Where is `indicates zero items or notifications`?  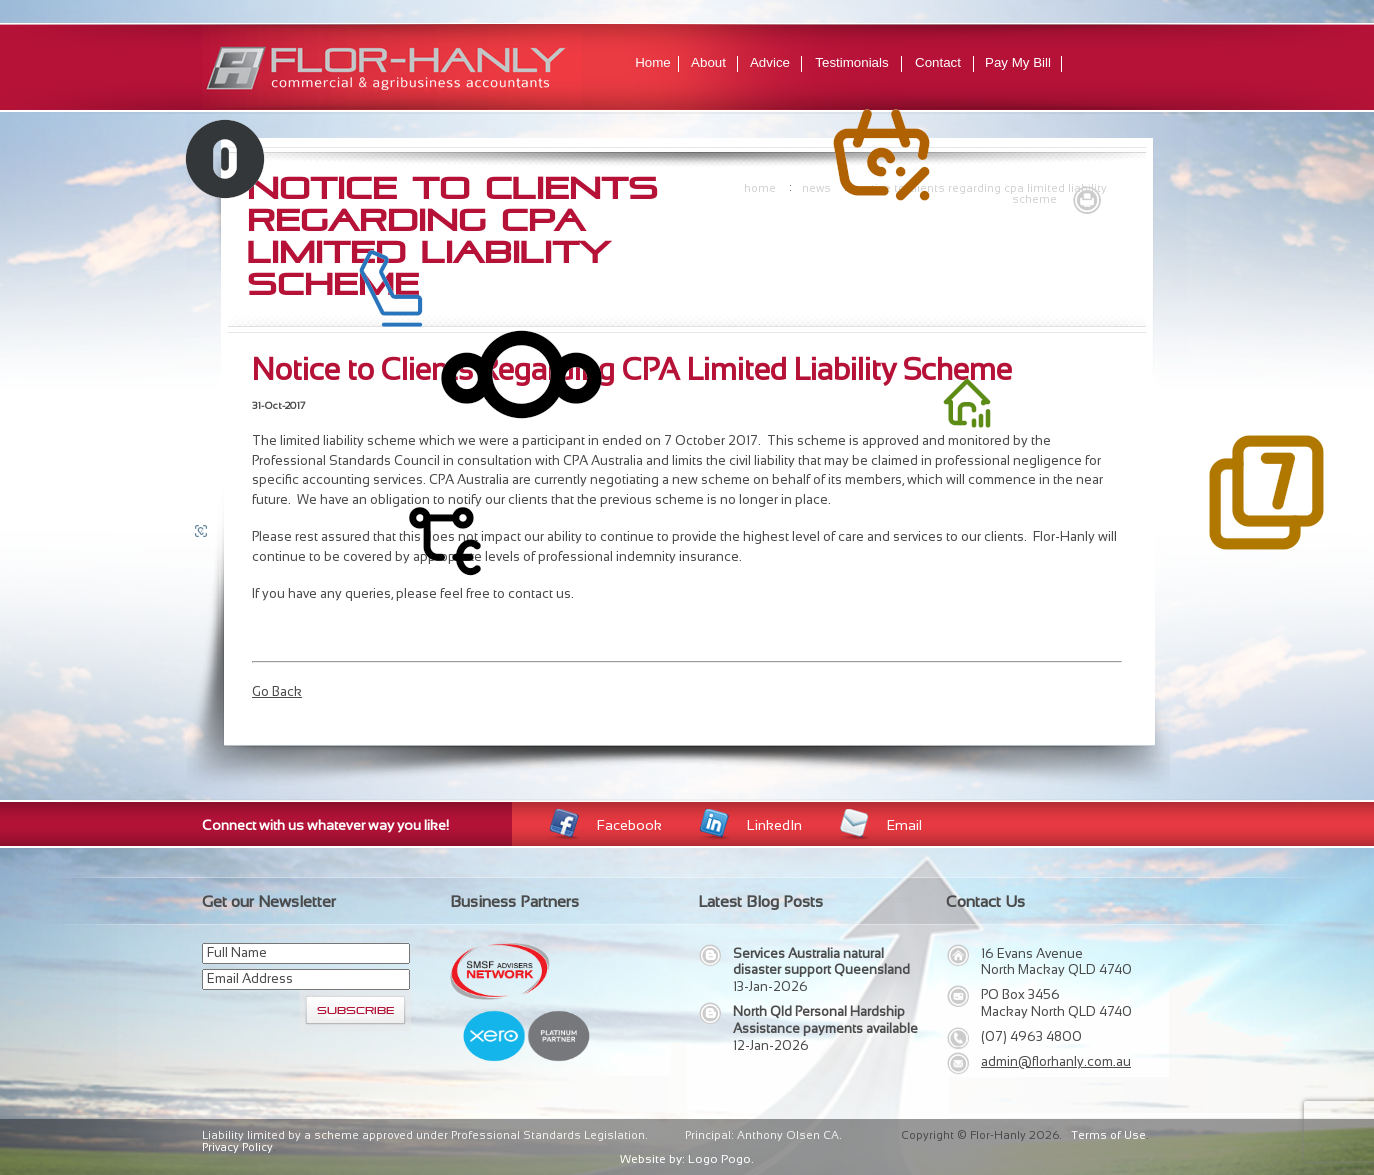 indicates zero items or notifications is located at coordinates (225, 159).